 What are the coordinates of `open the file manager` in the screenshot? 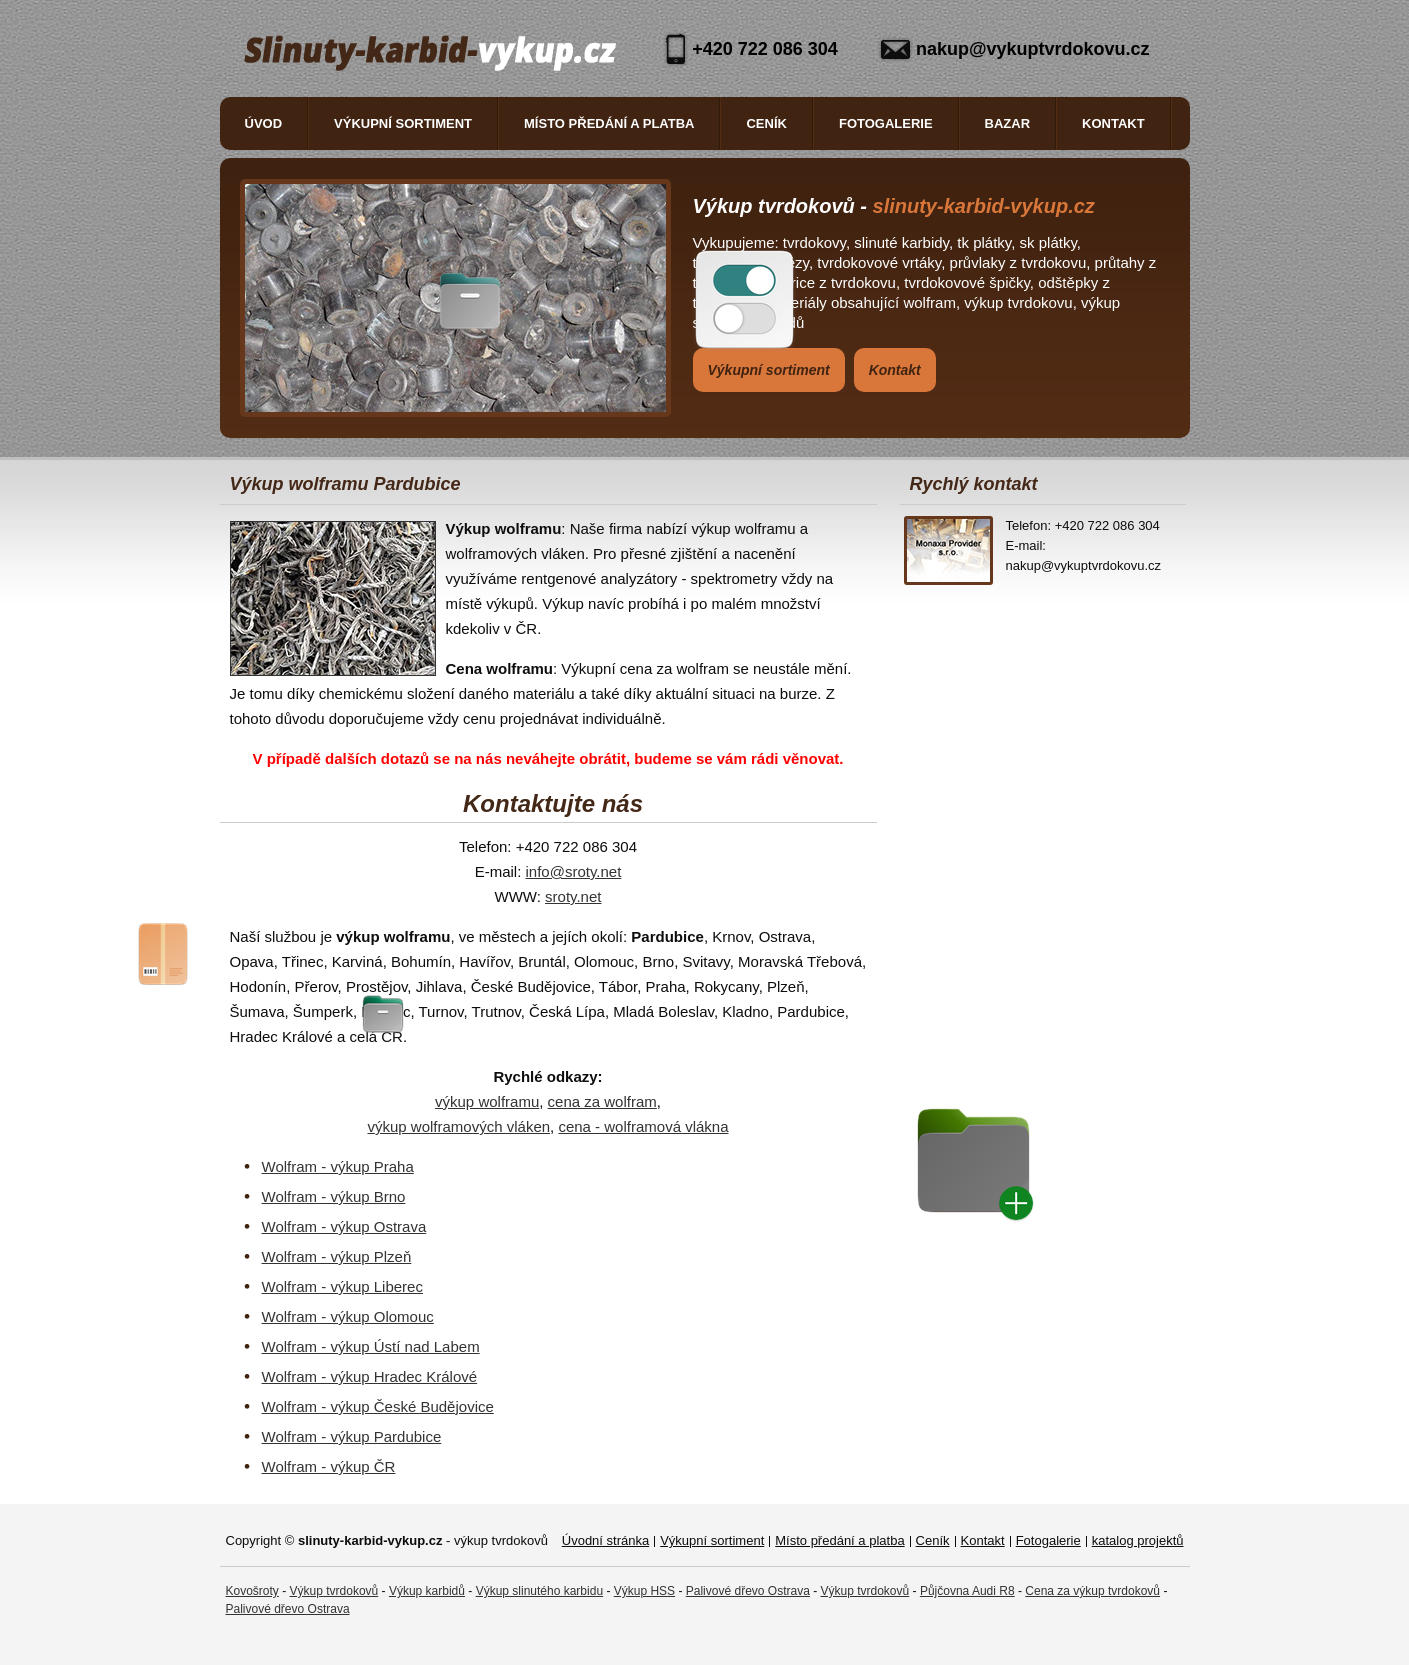 It's located at (470, 301).